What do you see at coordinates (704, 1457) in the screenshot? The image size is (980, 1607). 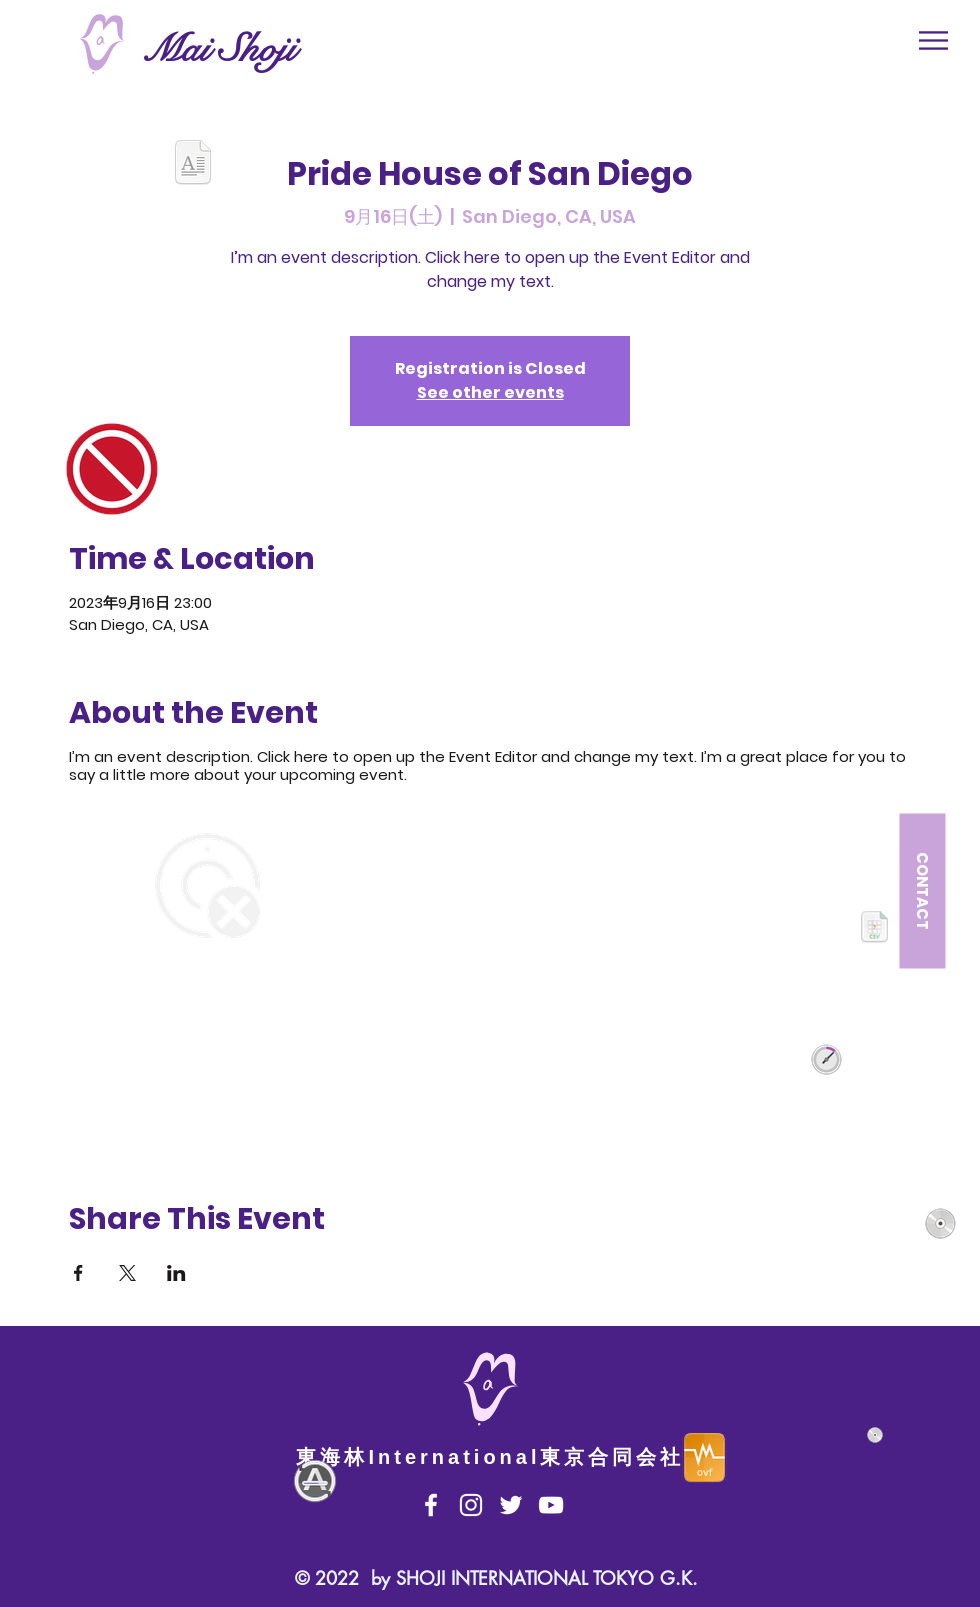 I see `open a VirtualBox appliance file` at bounding box center [704, 1457].